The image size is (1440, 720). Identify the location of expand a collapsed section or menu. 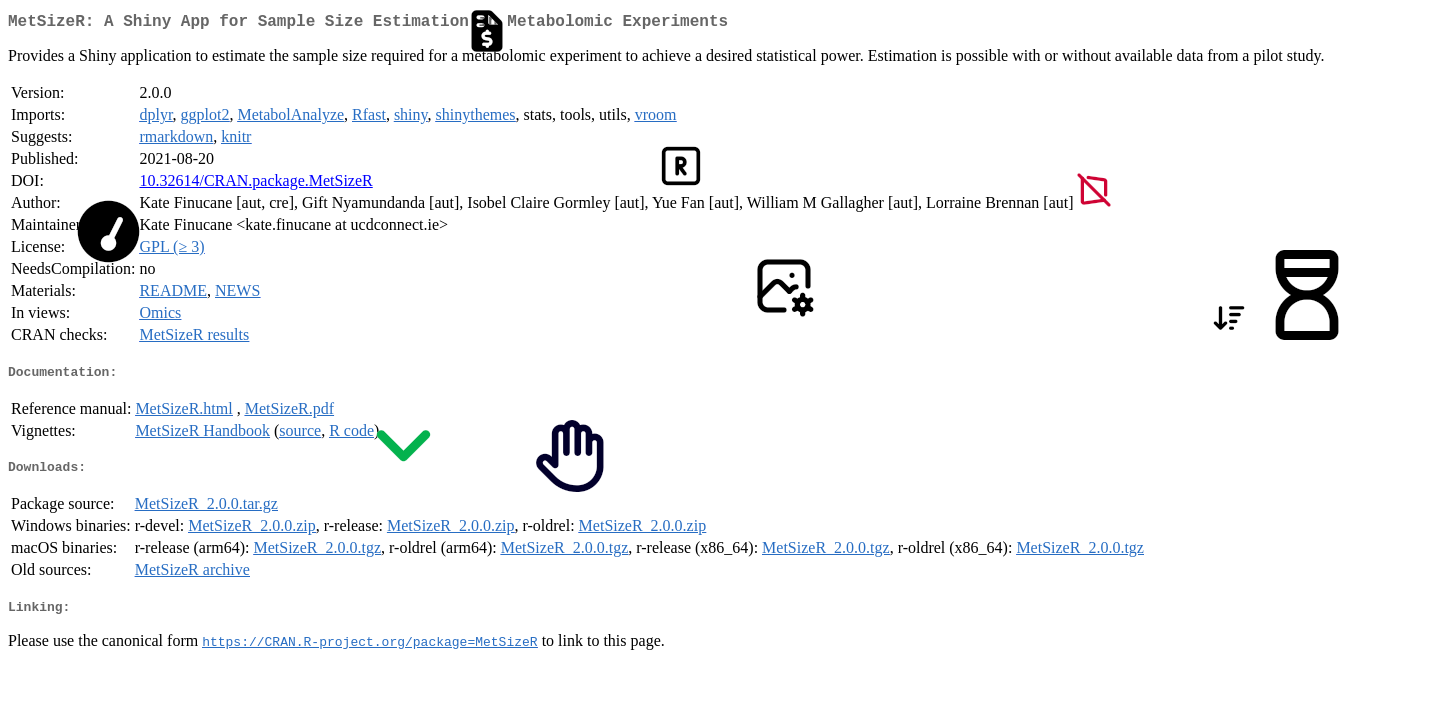
(403, 443).